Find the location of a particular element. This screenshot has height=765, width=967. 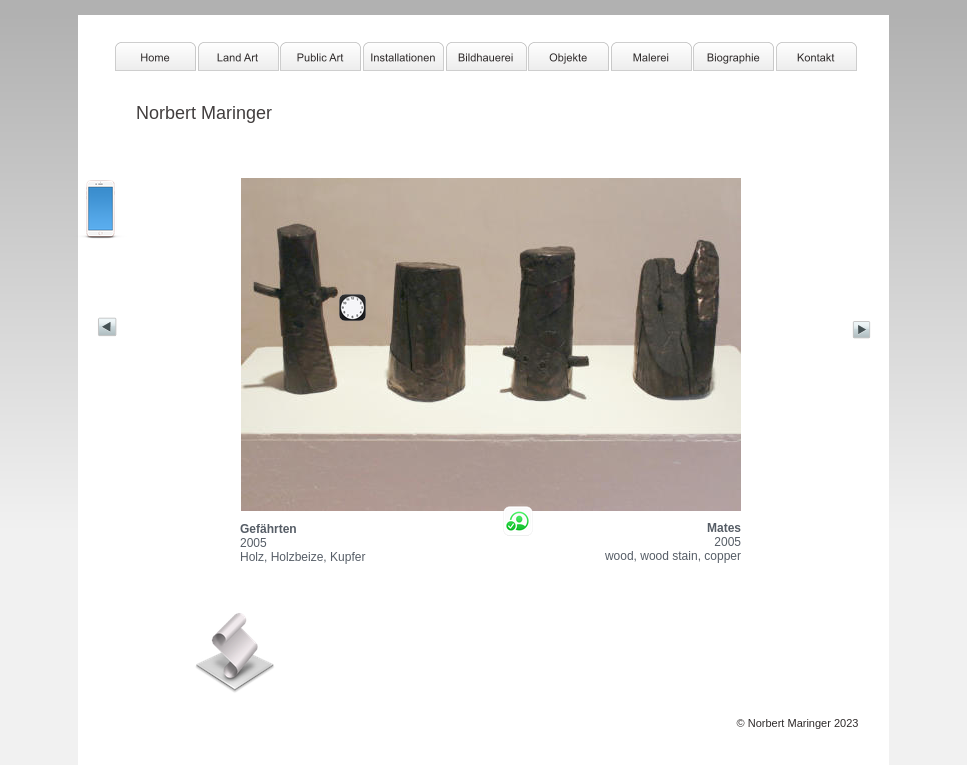

open the clock app is located at coordinates (352, 307).